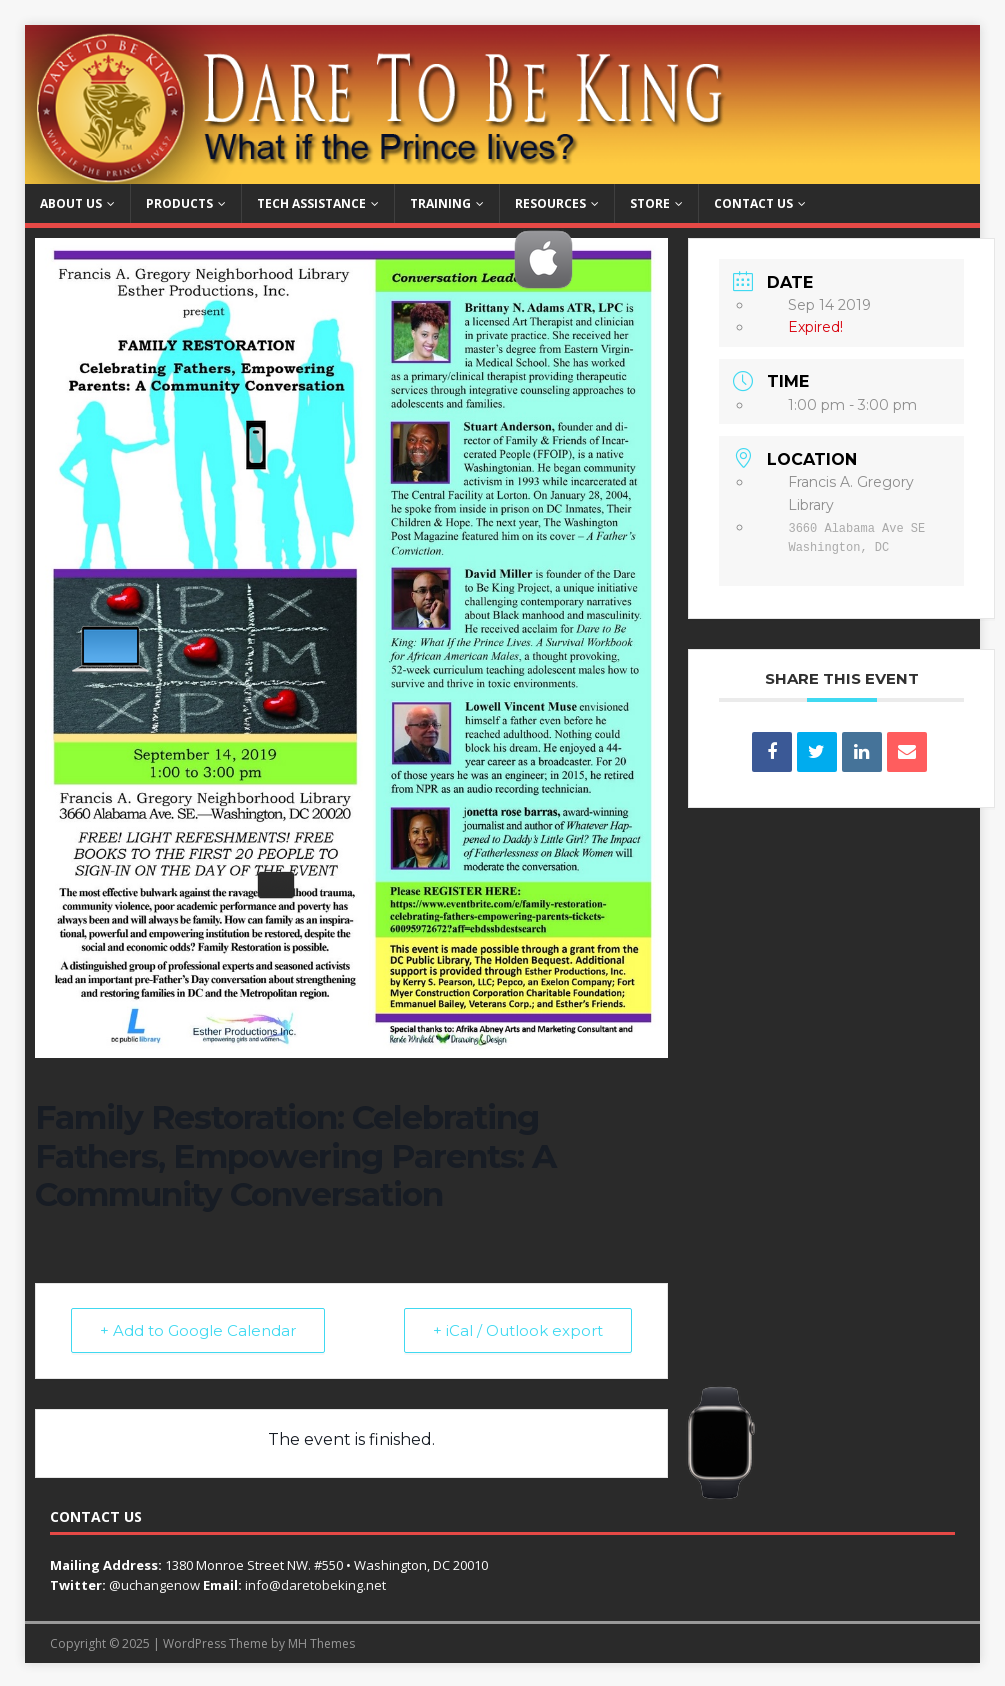 This screenshot has height=1686, width=1005. What do you see at coordinates (543, 259) in the screenshot?
I see `access Apple ID account settings` at bounding box center [543, 259].